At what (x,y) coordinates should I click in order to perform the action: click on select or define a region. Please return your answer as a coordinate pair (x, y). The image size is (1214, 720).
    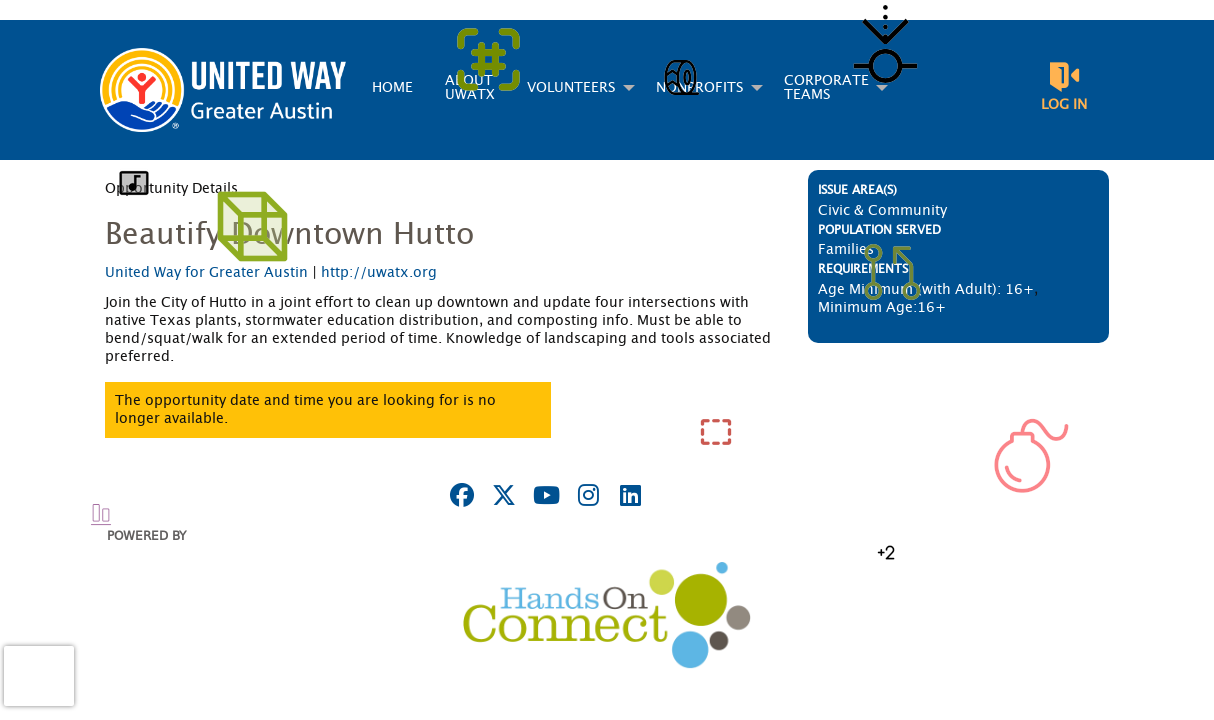
    Looking at the image, I should click on (716, 432).